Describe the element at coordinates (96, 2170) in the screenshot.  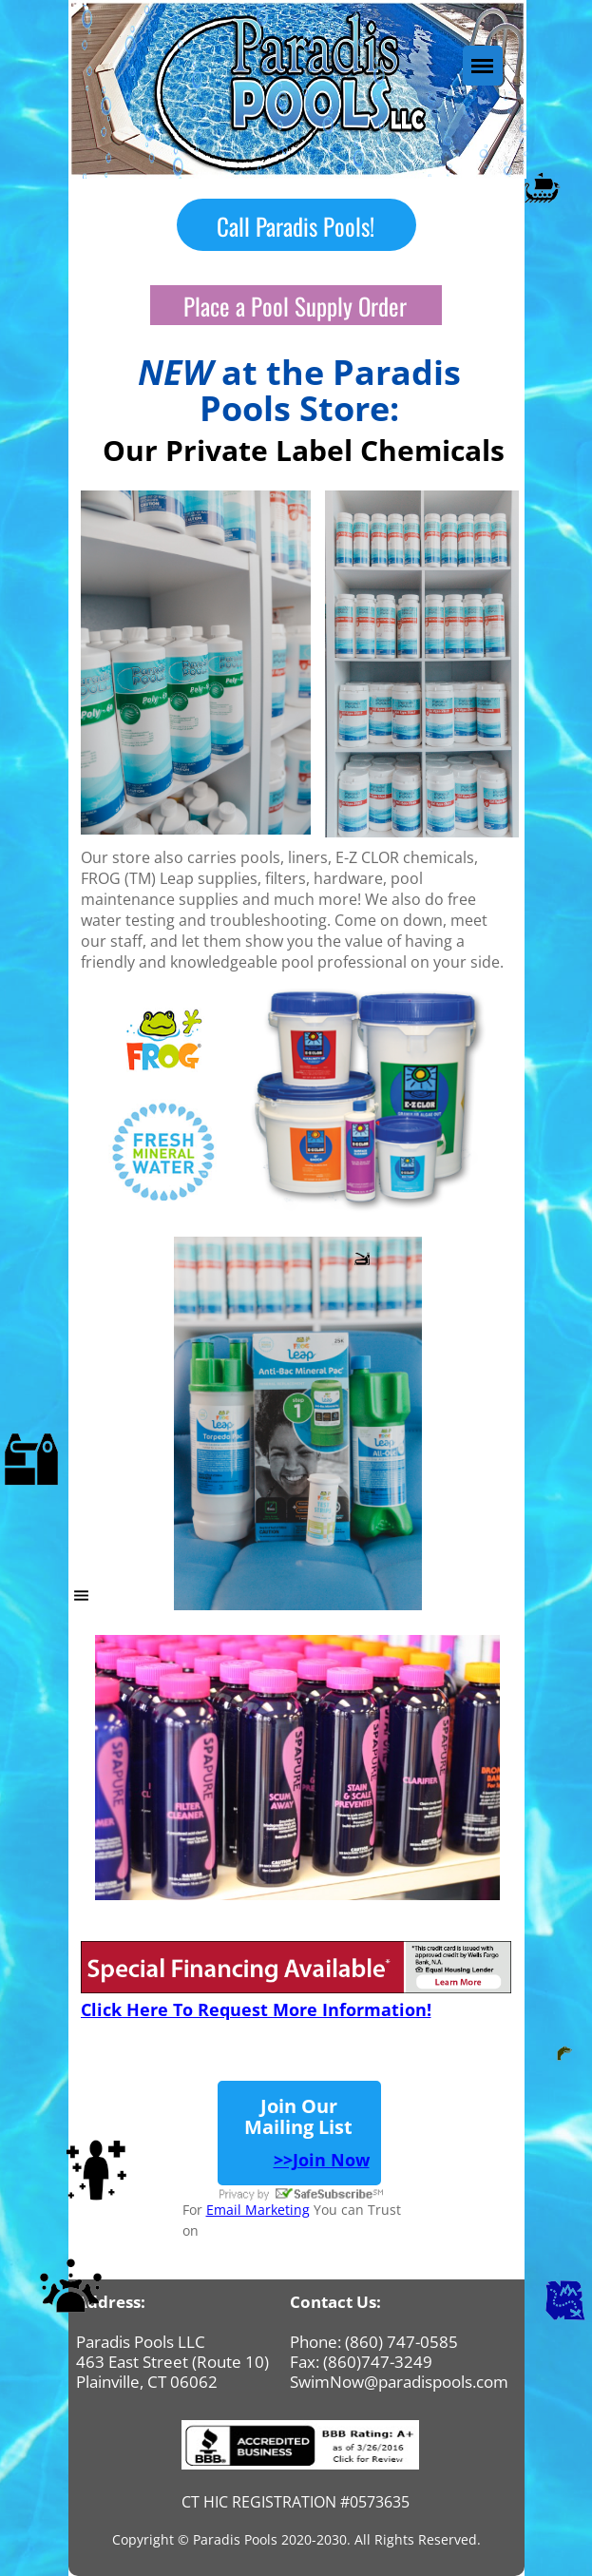
I see `activate healing ability or spell` at that location.